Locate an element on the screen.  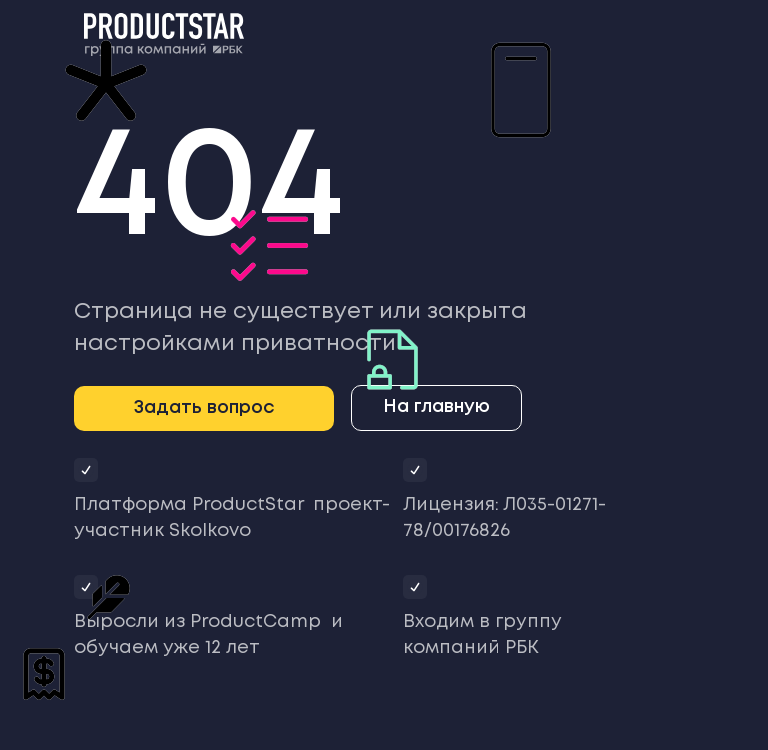
access a locked or protected file is located at coordinates (392, 359).